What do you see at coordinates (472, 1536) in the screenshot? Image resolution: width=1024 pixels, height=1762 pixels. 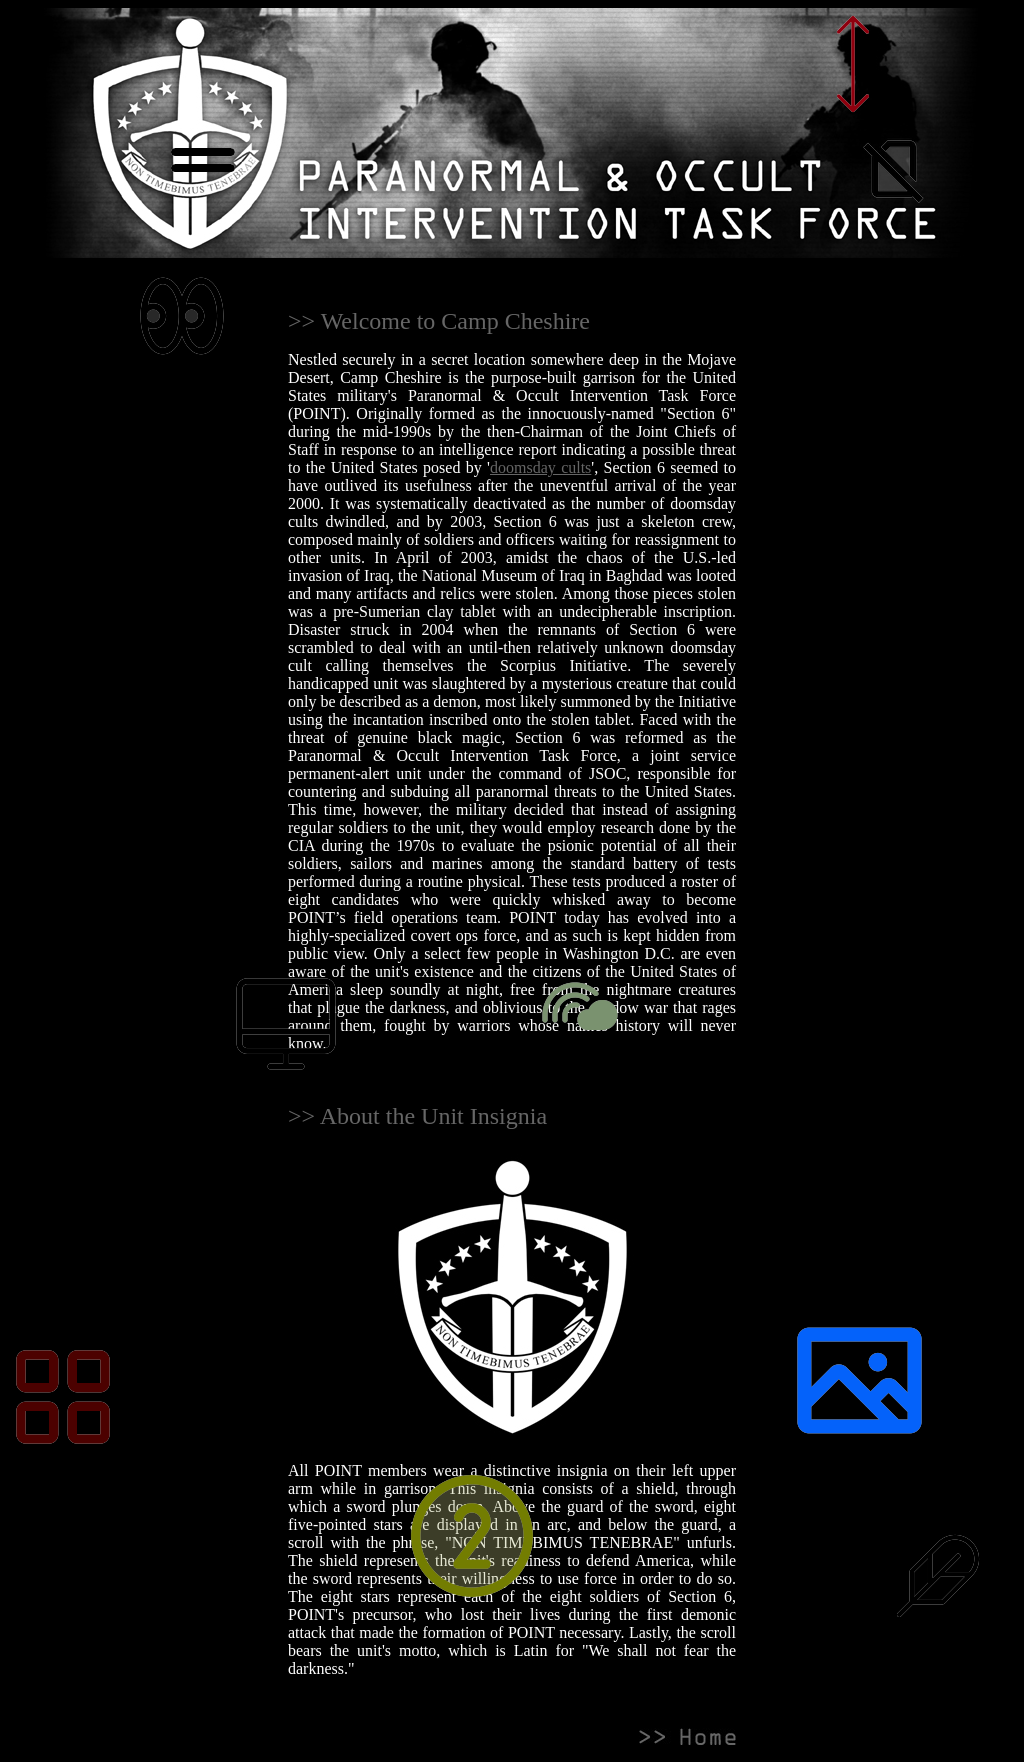 I see `indicates step two in a multi-step process` at bounding box center [472, 1536].